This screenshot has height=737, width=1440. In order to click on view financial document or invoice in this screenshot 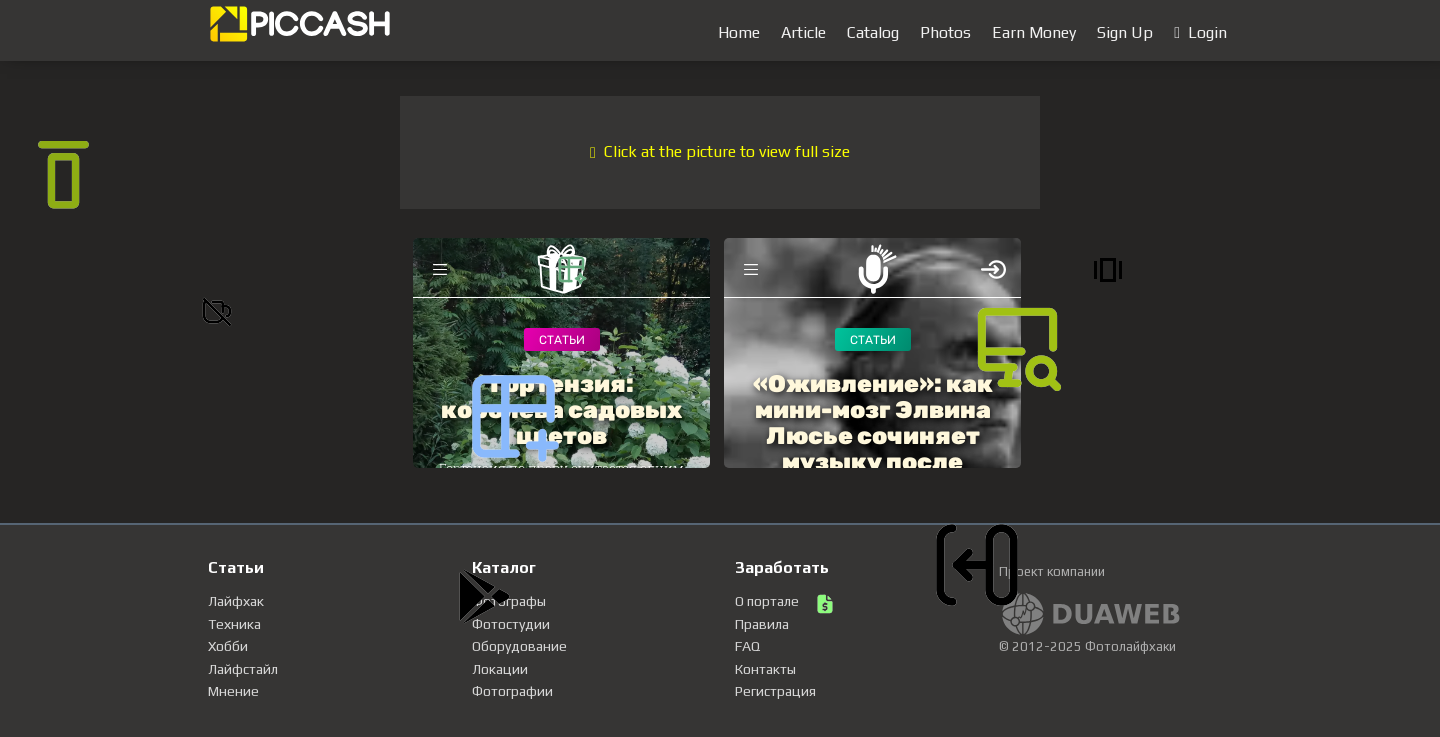, I will do `click(825, 604)`.